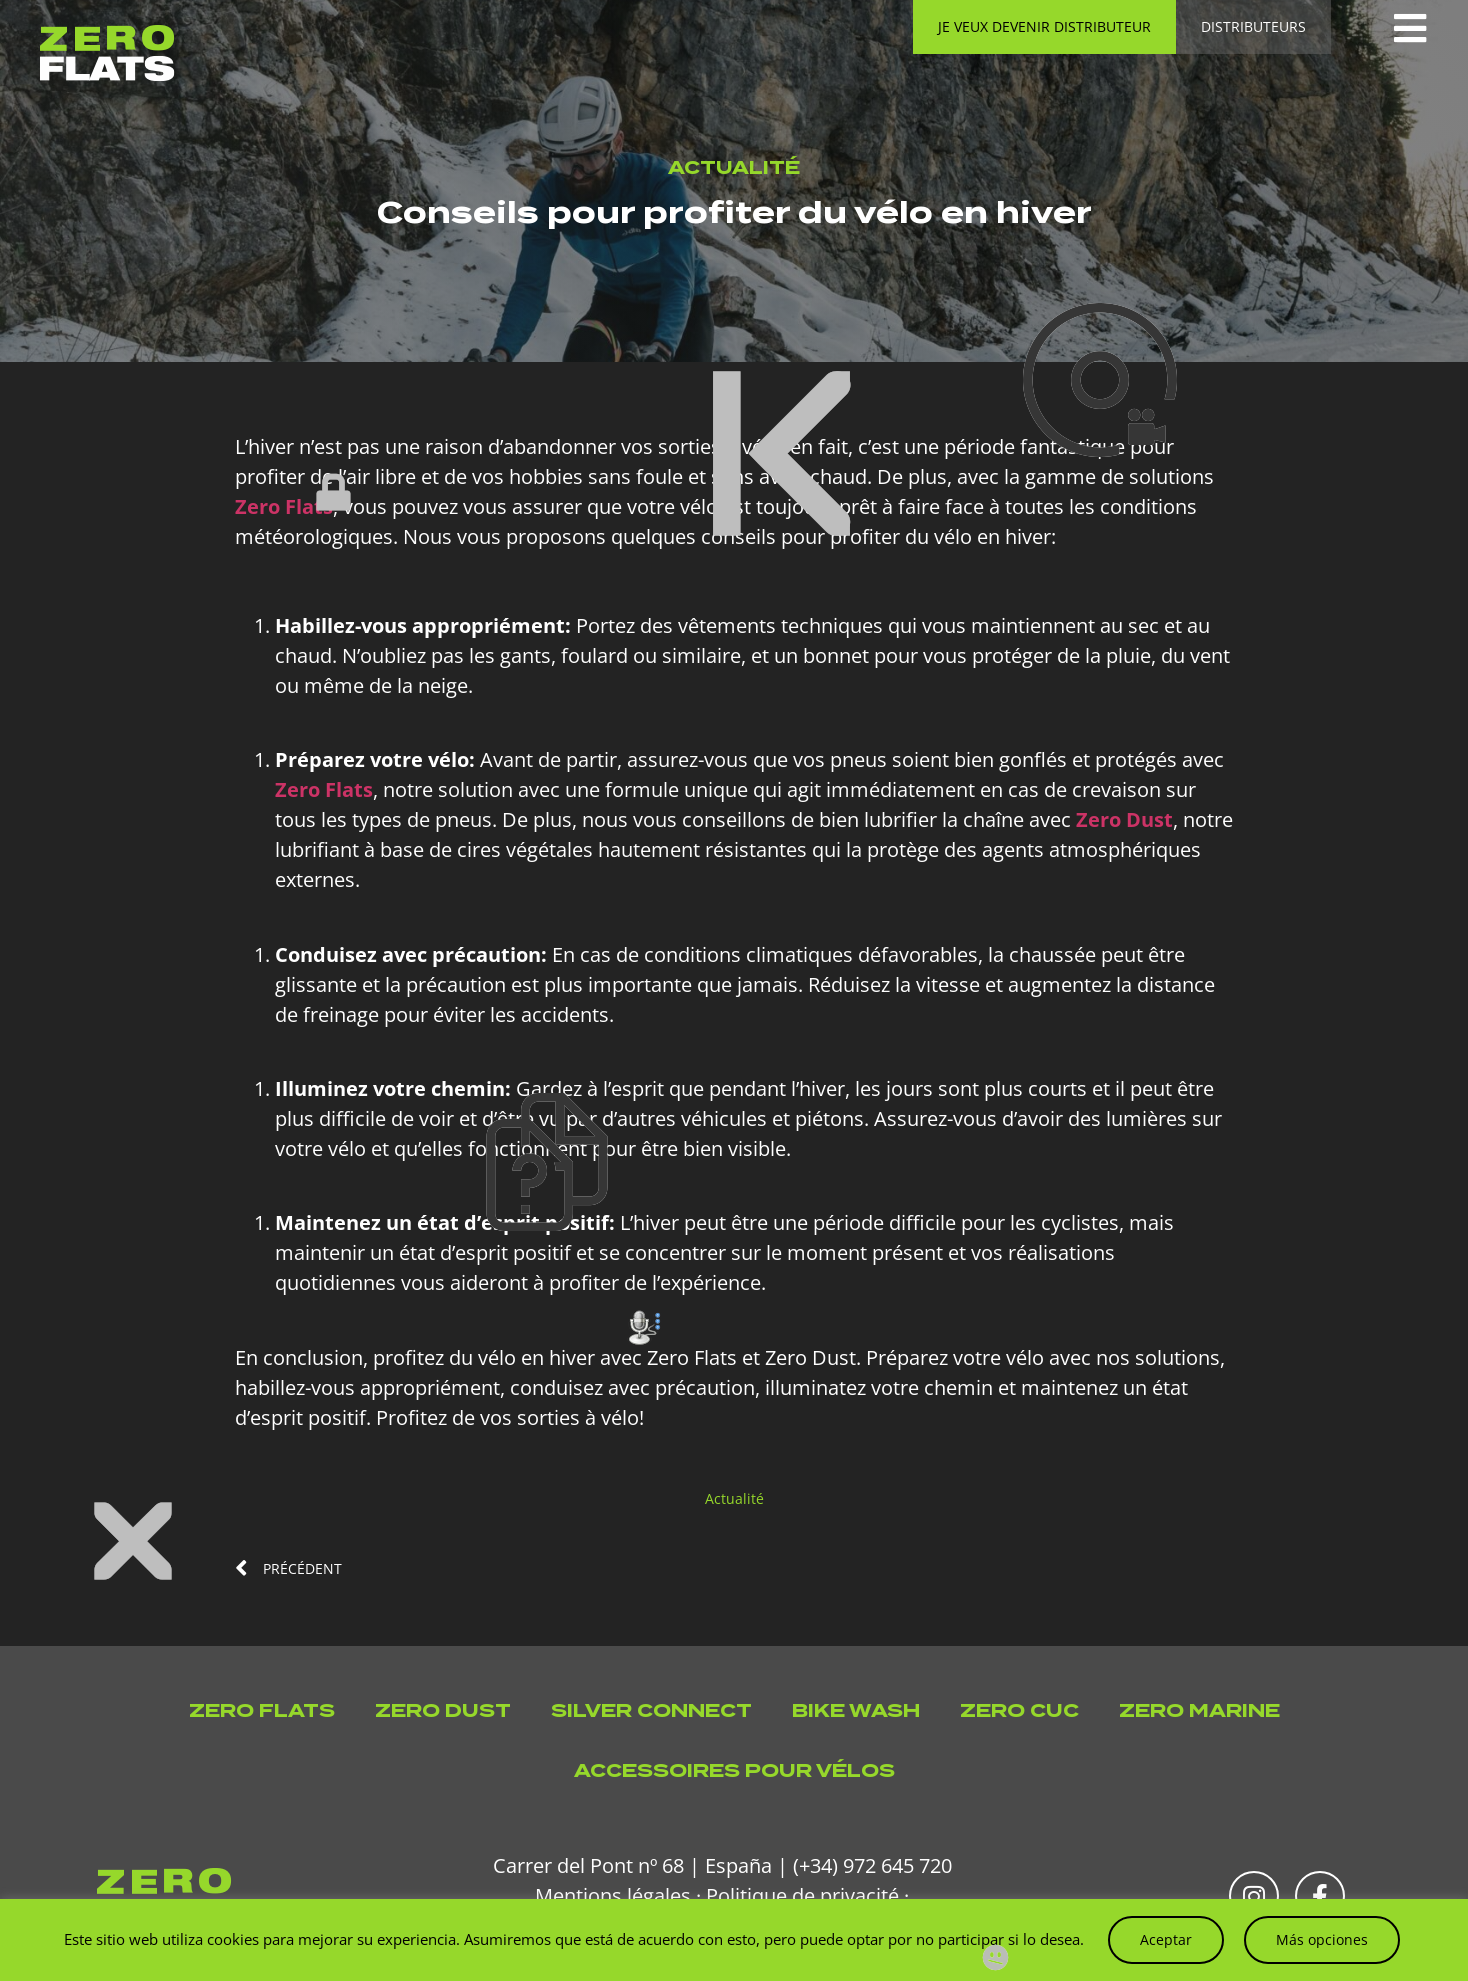  What do you see at coordinates (133, 1541) in the screenshot?
I see `close the current window` at bounding box center [133, 1541].